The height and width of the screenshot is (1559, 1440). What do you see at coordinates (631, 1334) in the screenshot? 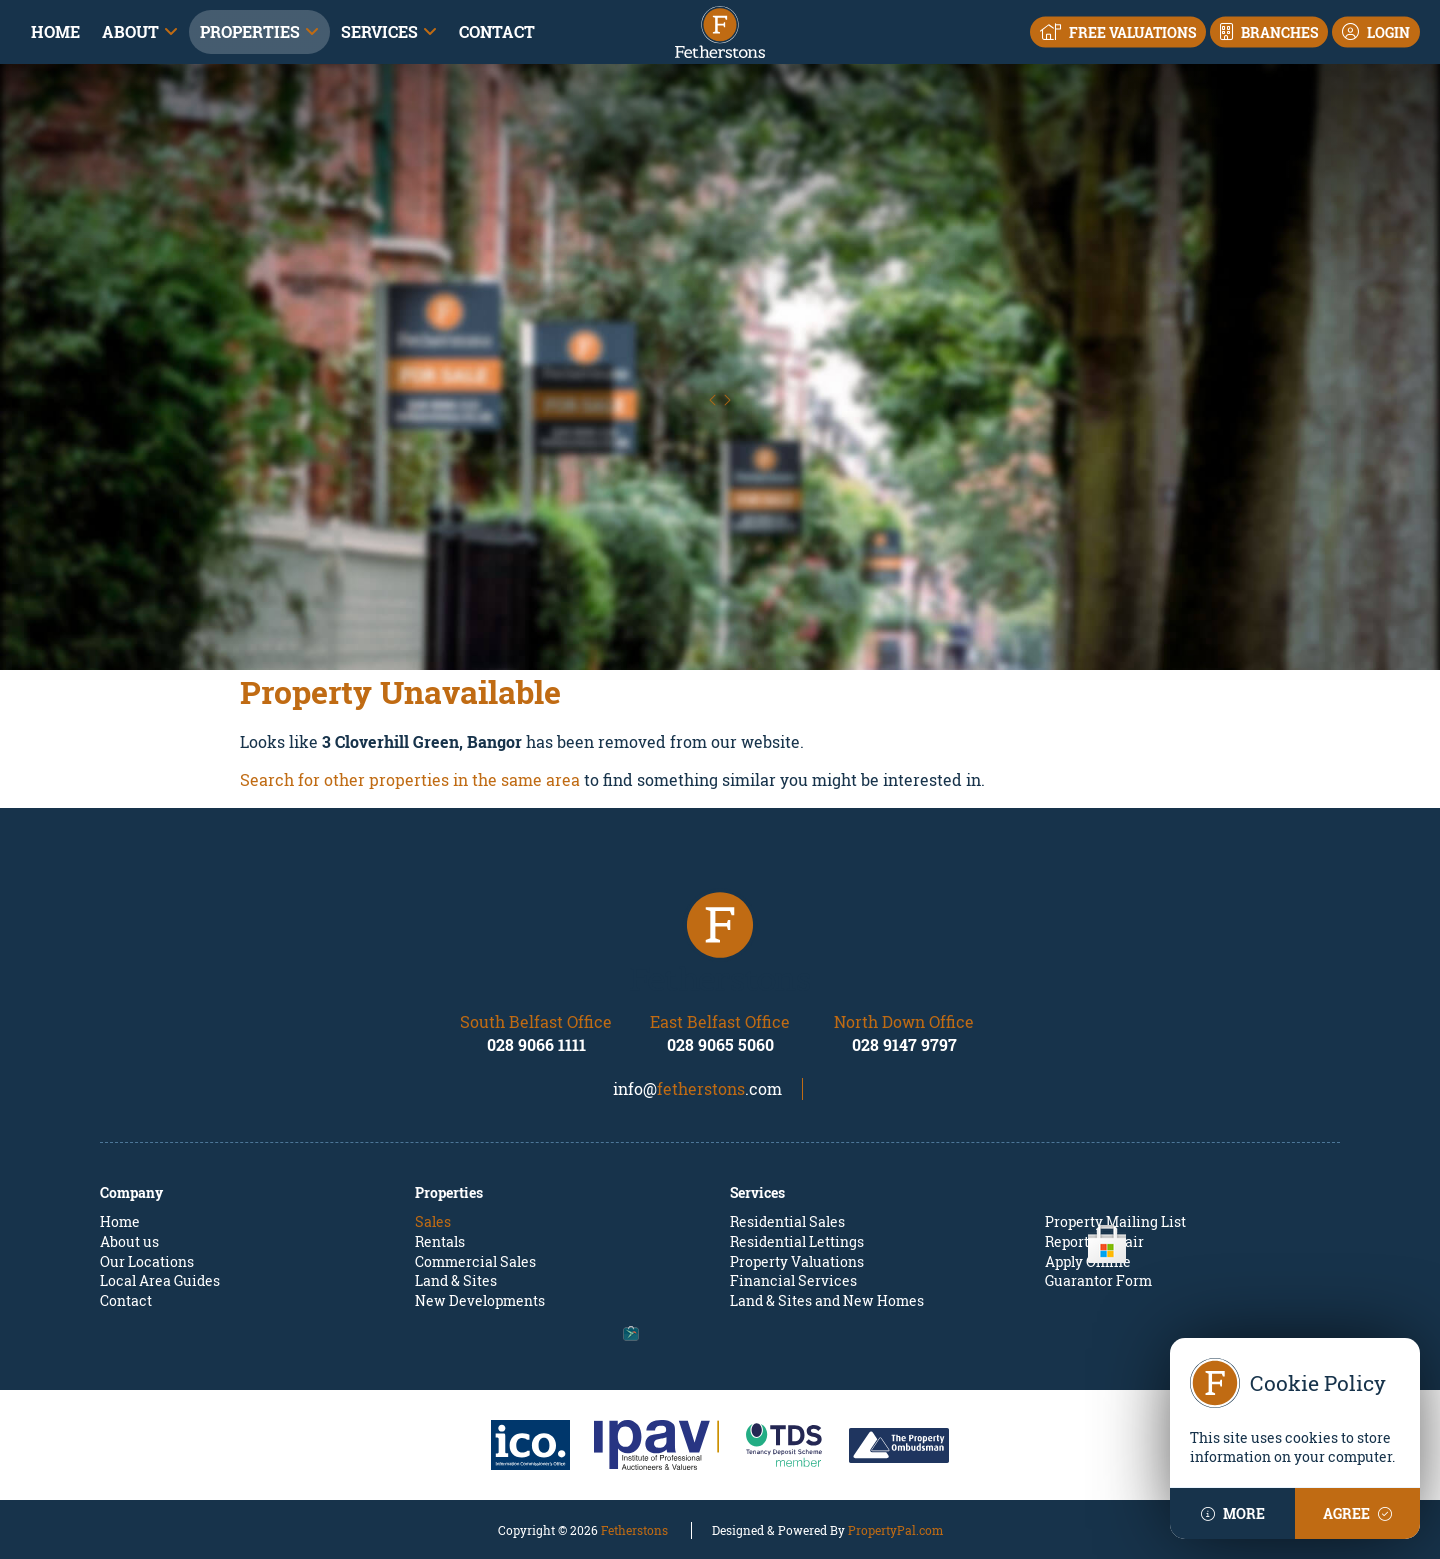
I see `open the snap store to browse and install applications` at bounding box center [631, 1334].